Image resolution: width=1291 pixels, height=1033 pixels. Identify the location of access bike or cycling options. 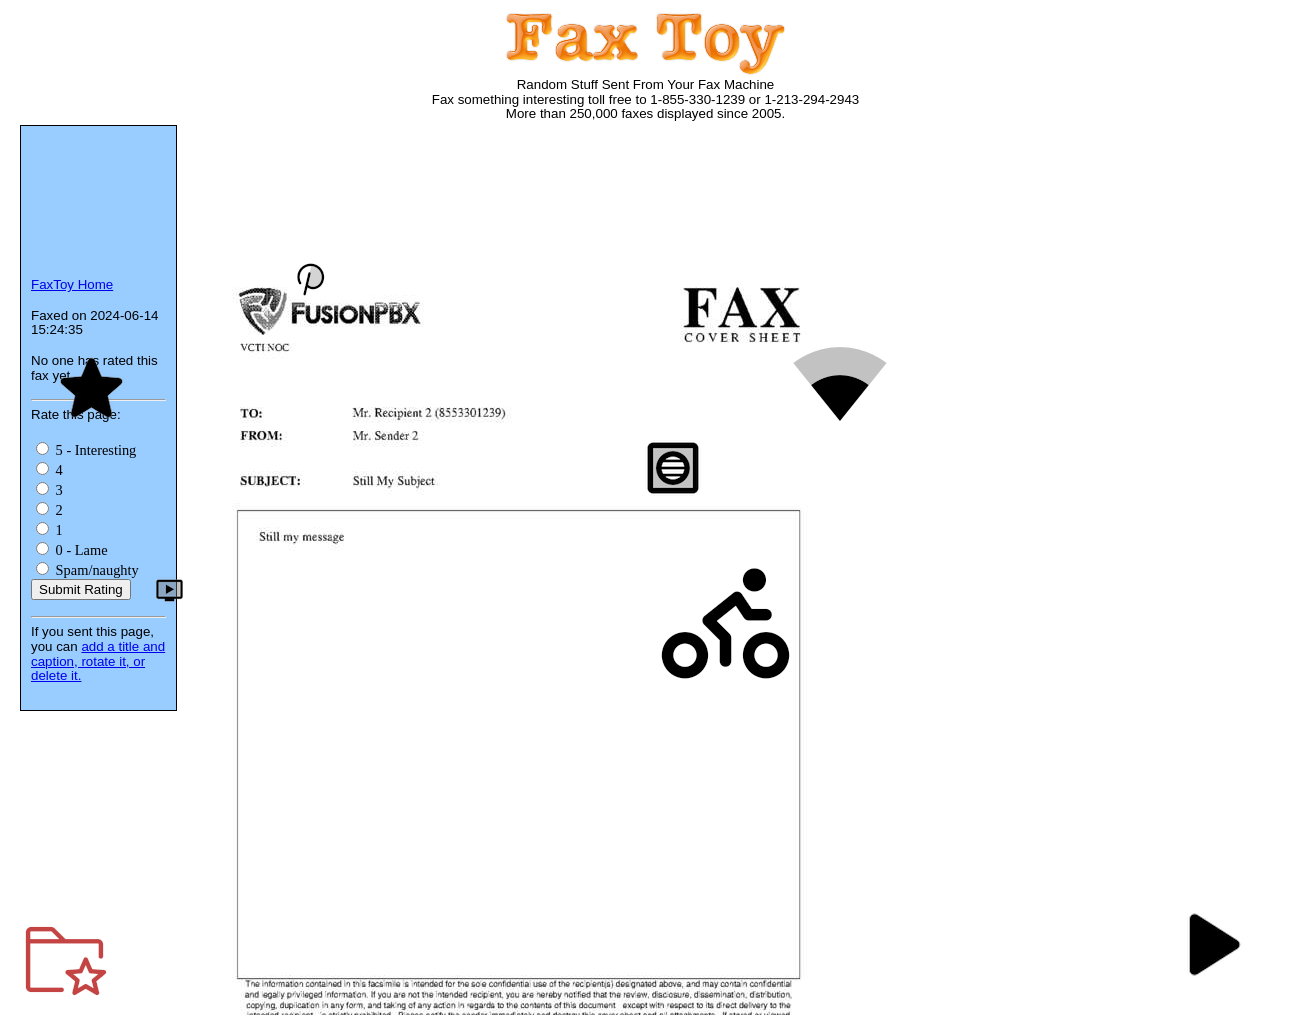
(725, 620).